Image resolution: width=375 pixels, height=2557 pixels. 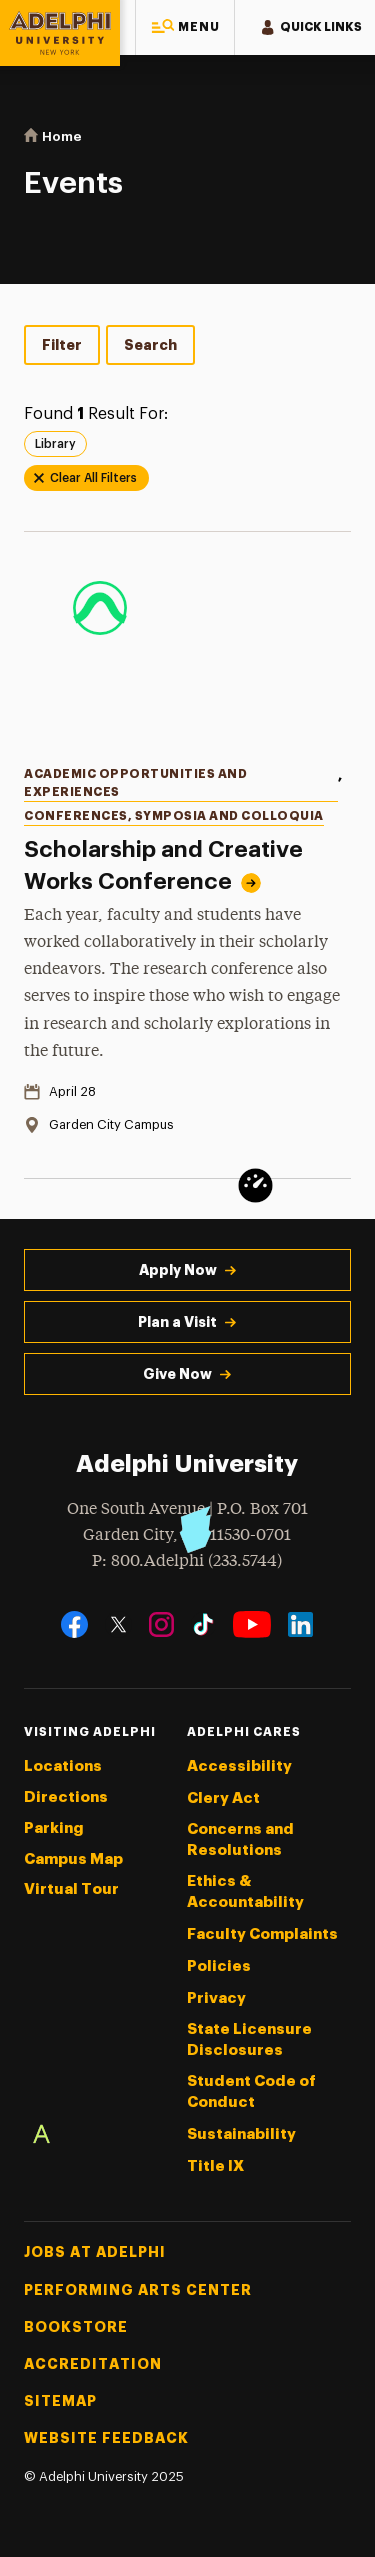 I want to click on open Pro Tools application, so click(x=100, y=608).